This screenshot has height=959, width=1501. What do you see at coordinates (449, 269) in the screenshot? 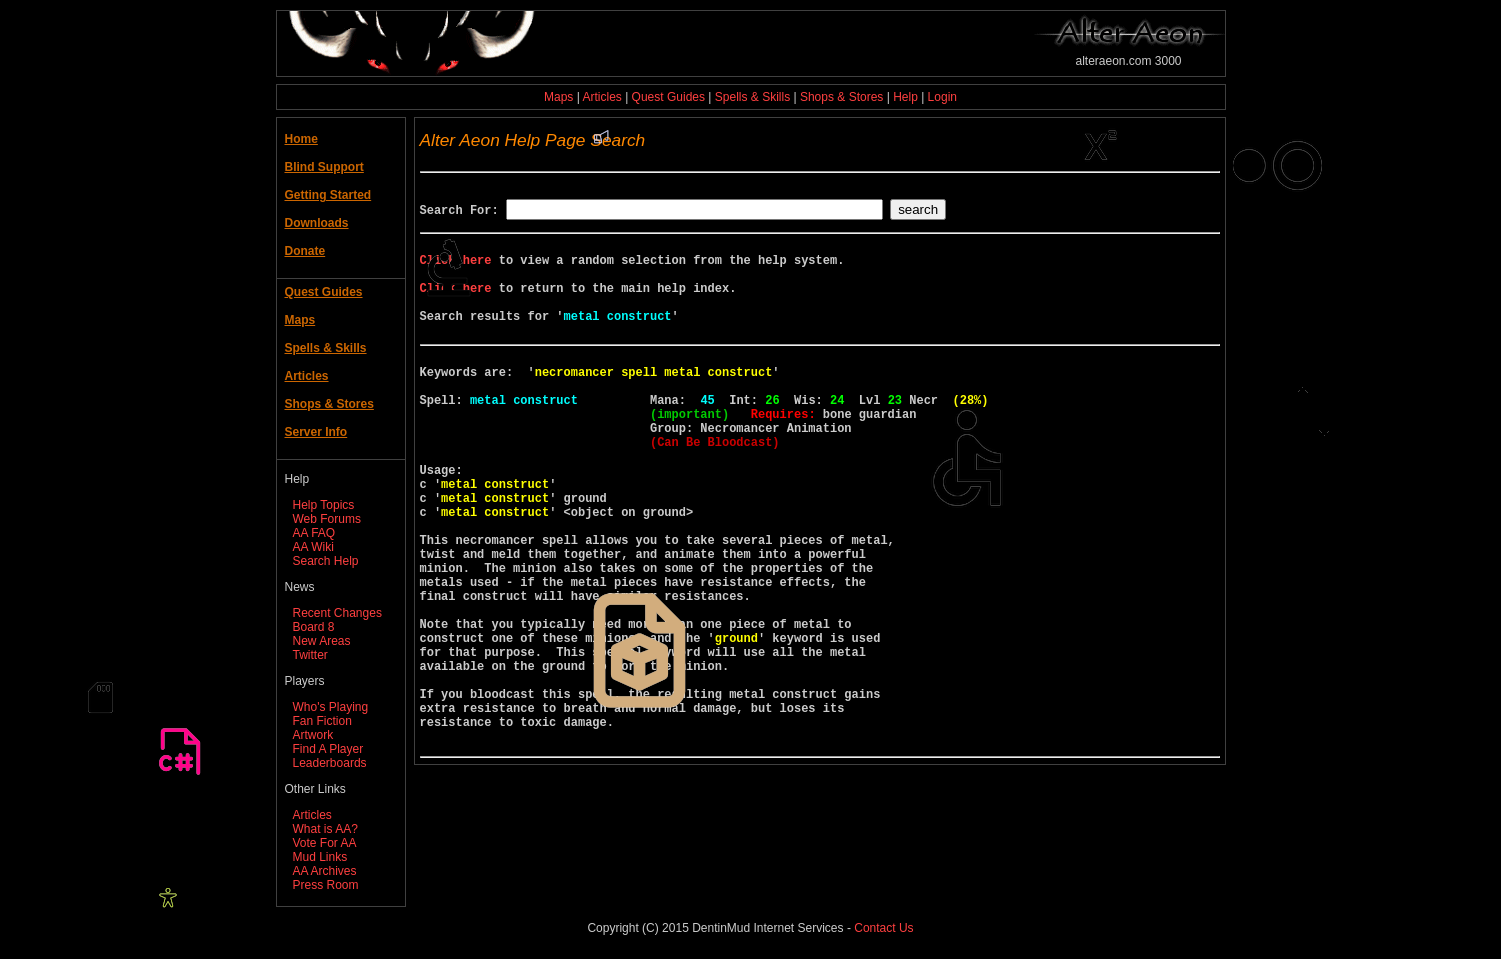
I see `access biotech or laboratory features` at bounding box center [449, 269].